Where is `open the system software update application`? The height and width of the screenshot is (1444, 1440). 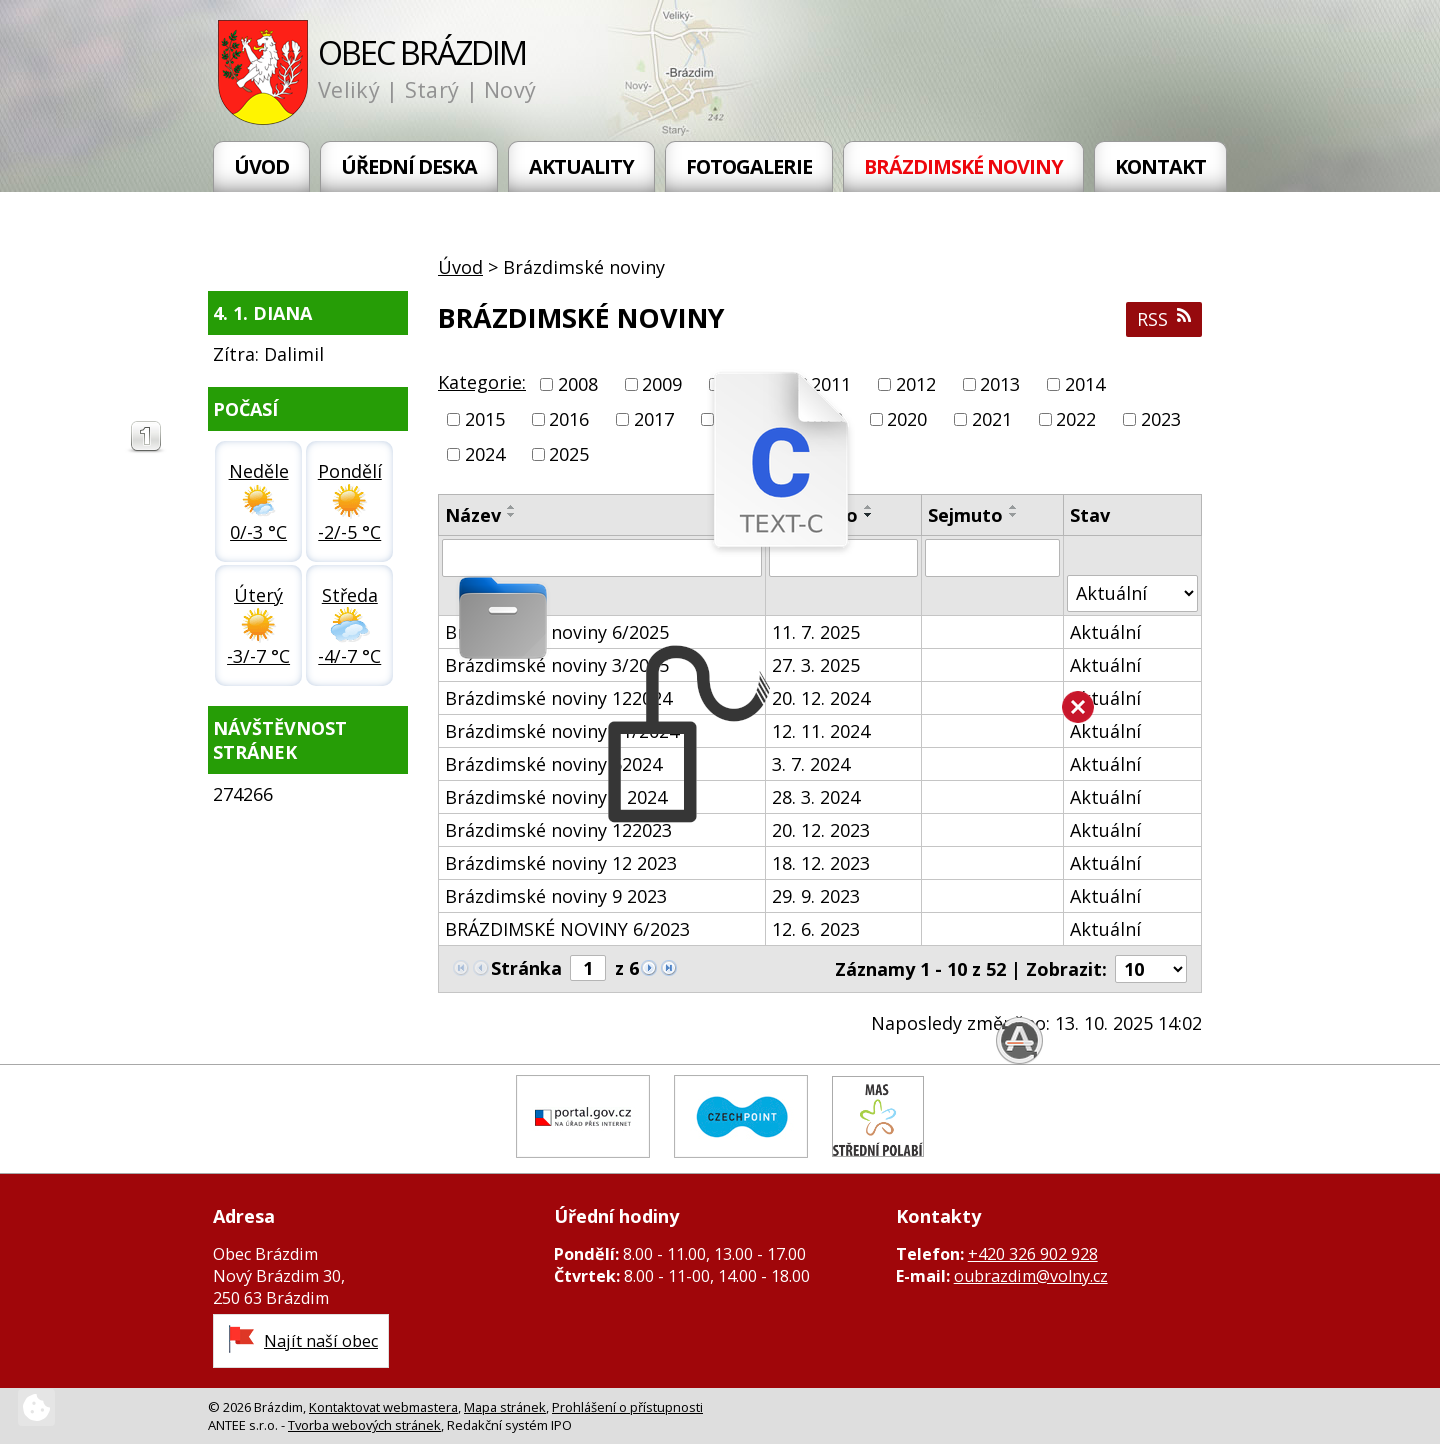 open the system software update application is located at coordinates (1019, 1040).